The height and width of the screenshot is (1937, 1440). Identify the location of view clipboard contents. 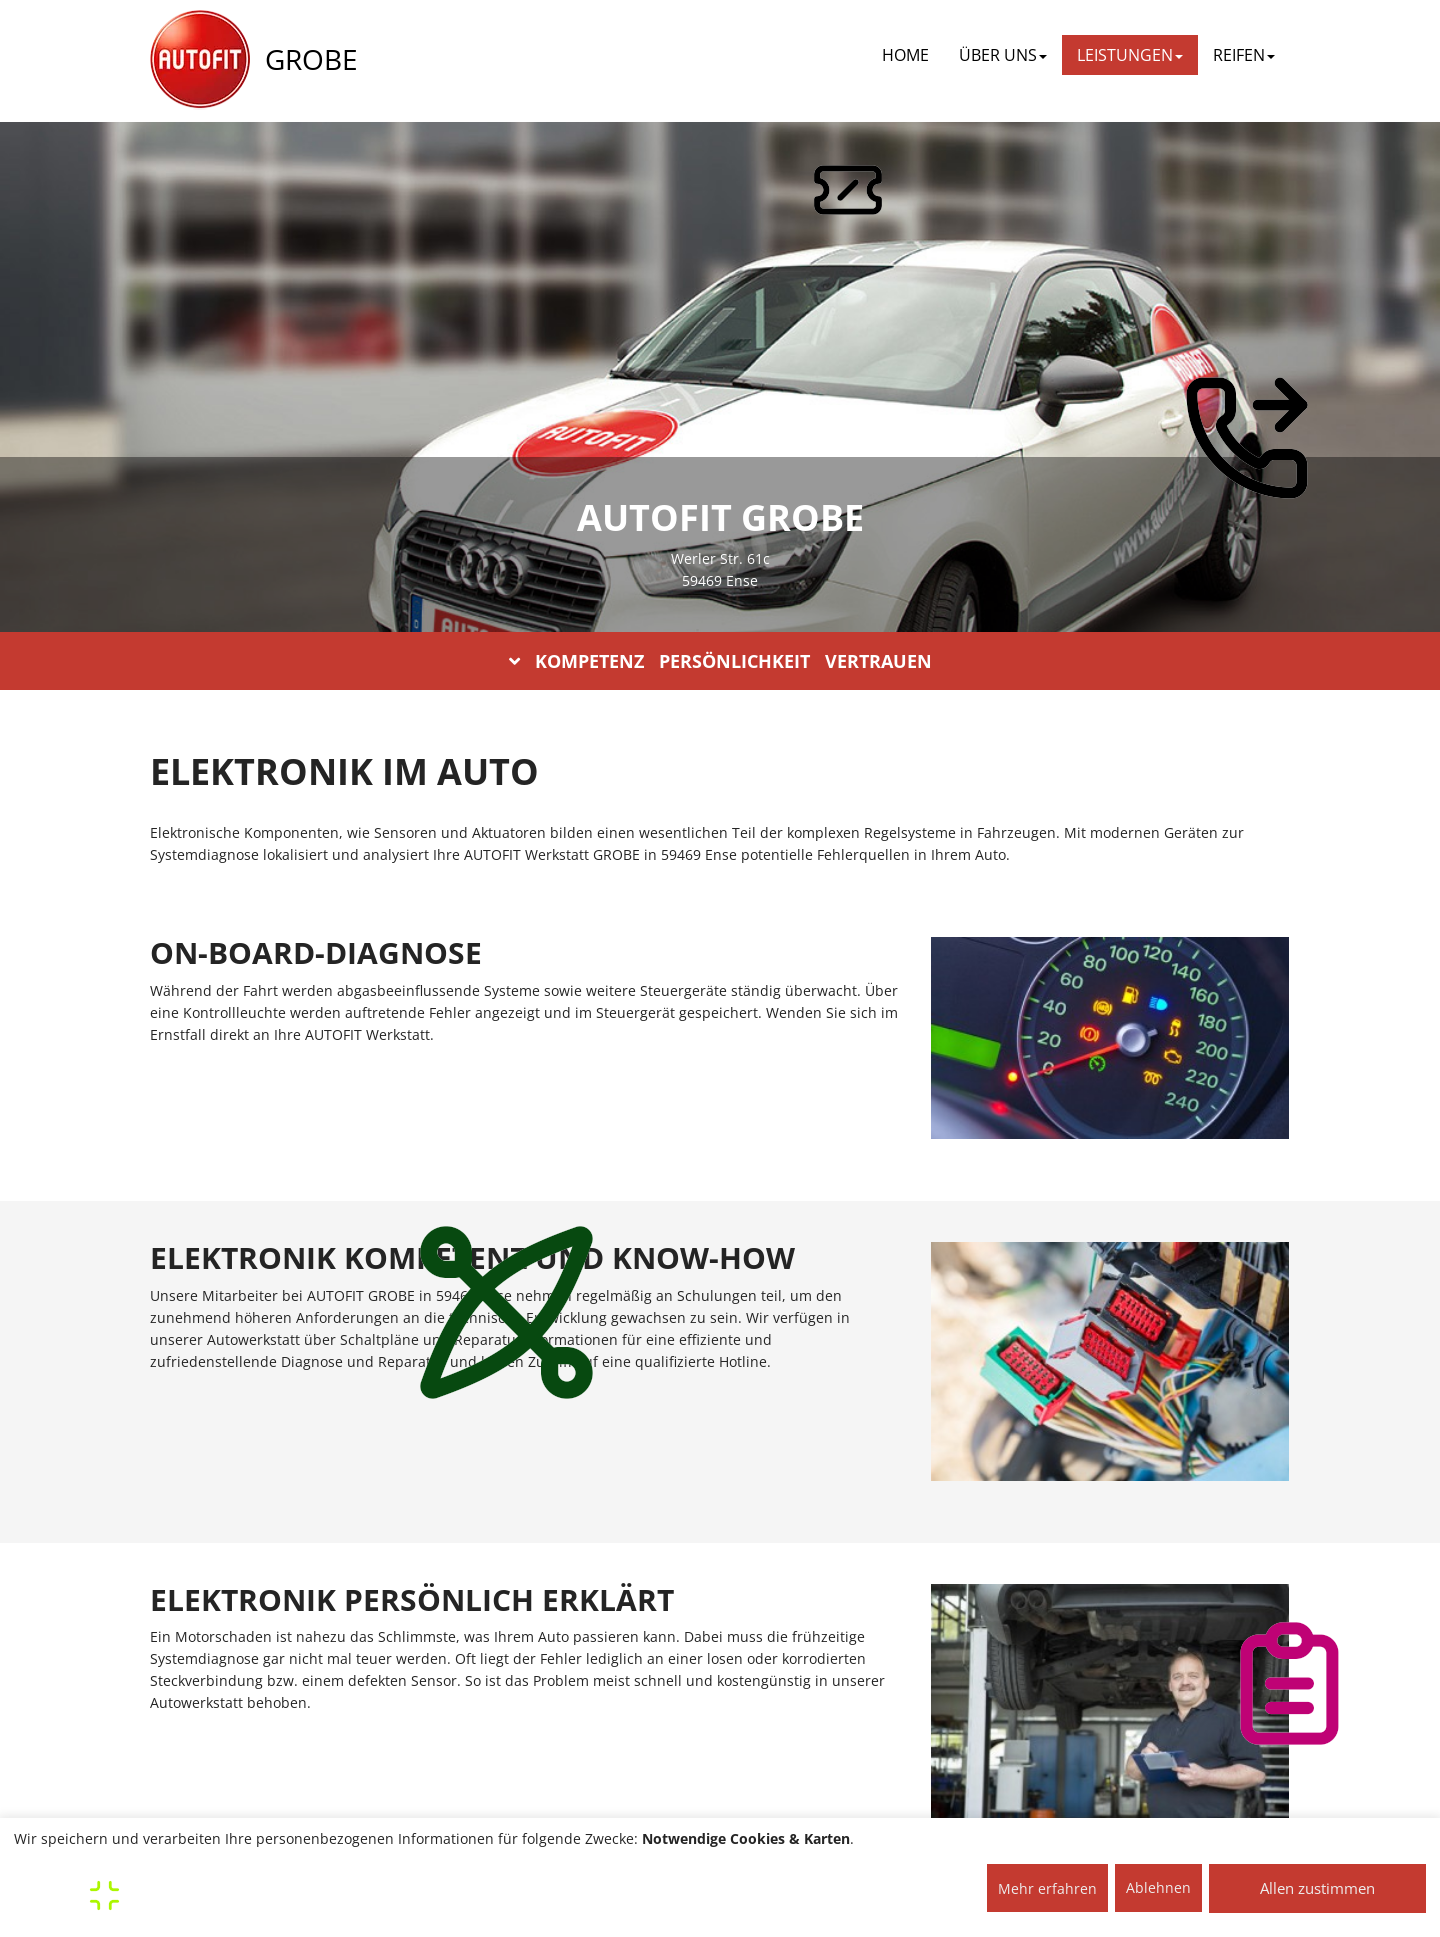
(1289, 1683).